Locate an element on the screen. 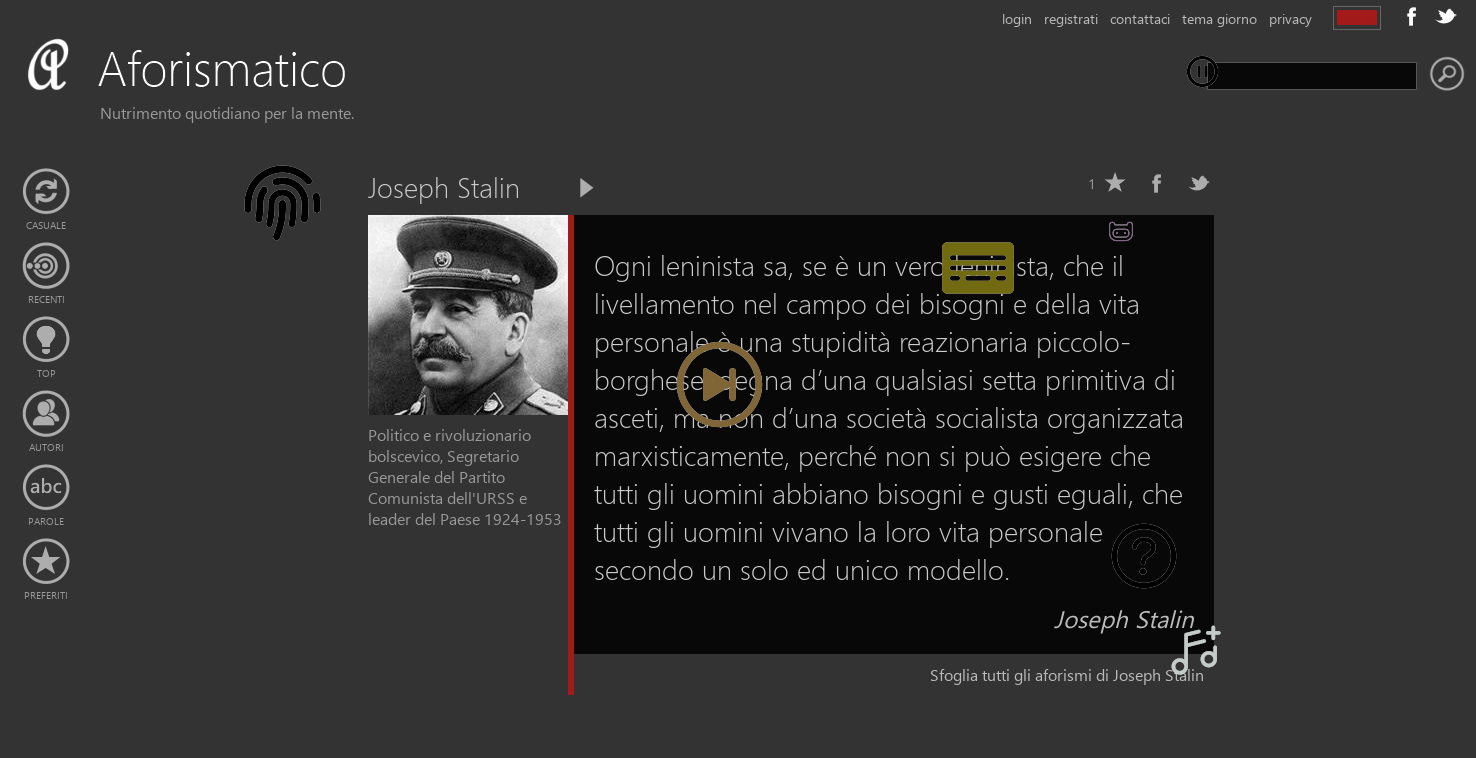 This screenshot has width=1476, height=758. finn the human character icon from adventure time is located at coordinates (1121, 231).